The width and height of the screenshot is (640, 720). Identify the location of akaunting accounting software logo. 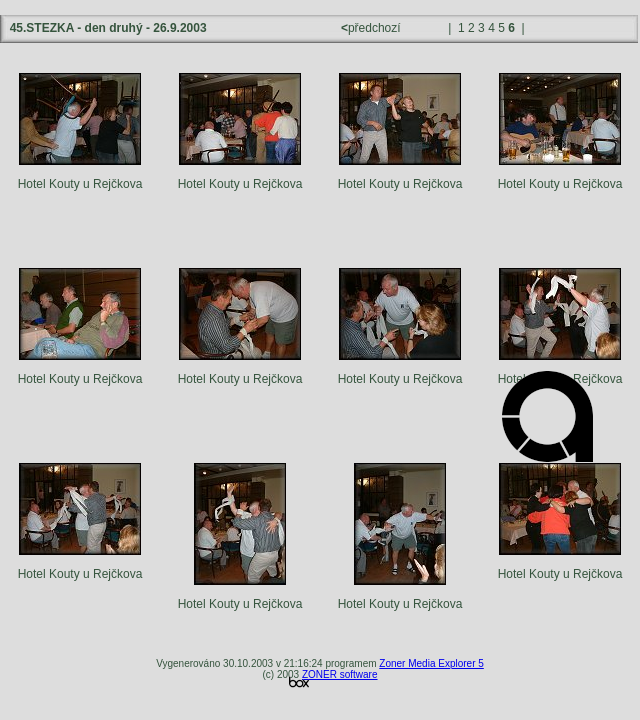
(547, 416).